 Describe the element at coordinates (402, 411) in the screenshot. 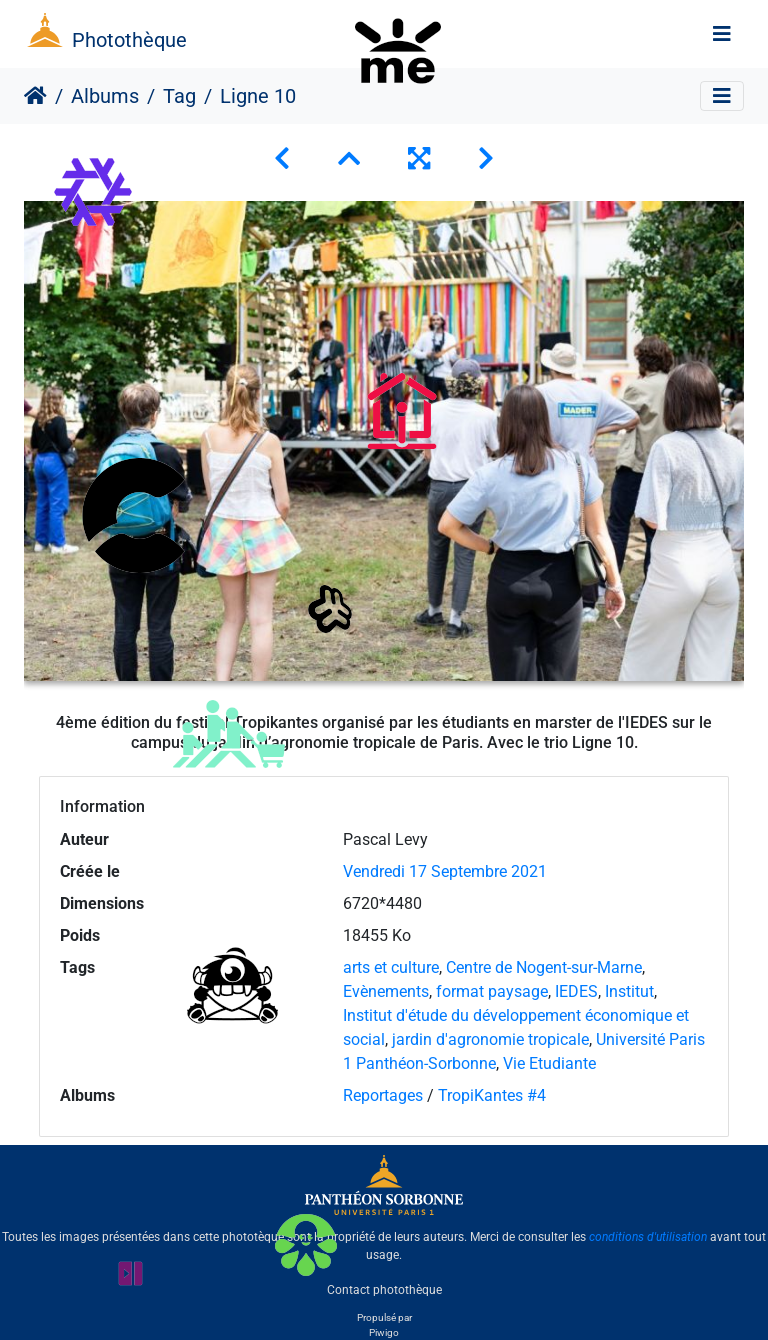

I see `Iconify logo - open source icon framework` at that location.